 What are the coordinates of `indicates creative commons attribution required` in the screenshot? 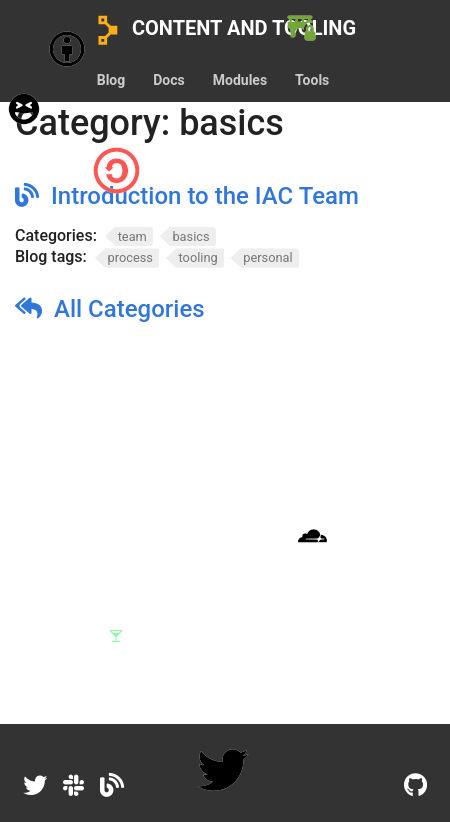 It's located at (67, 49).